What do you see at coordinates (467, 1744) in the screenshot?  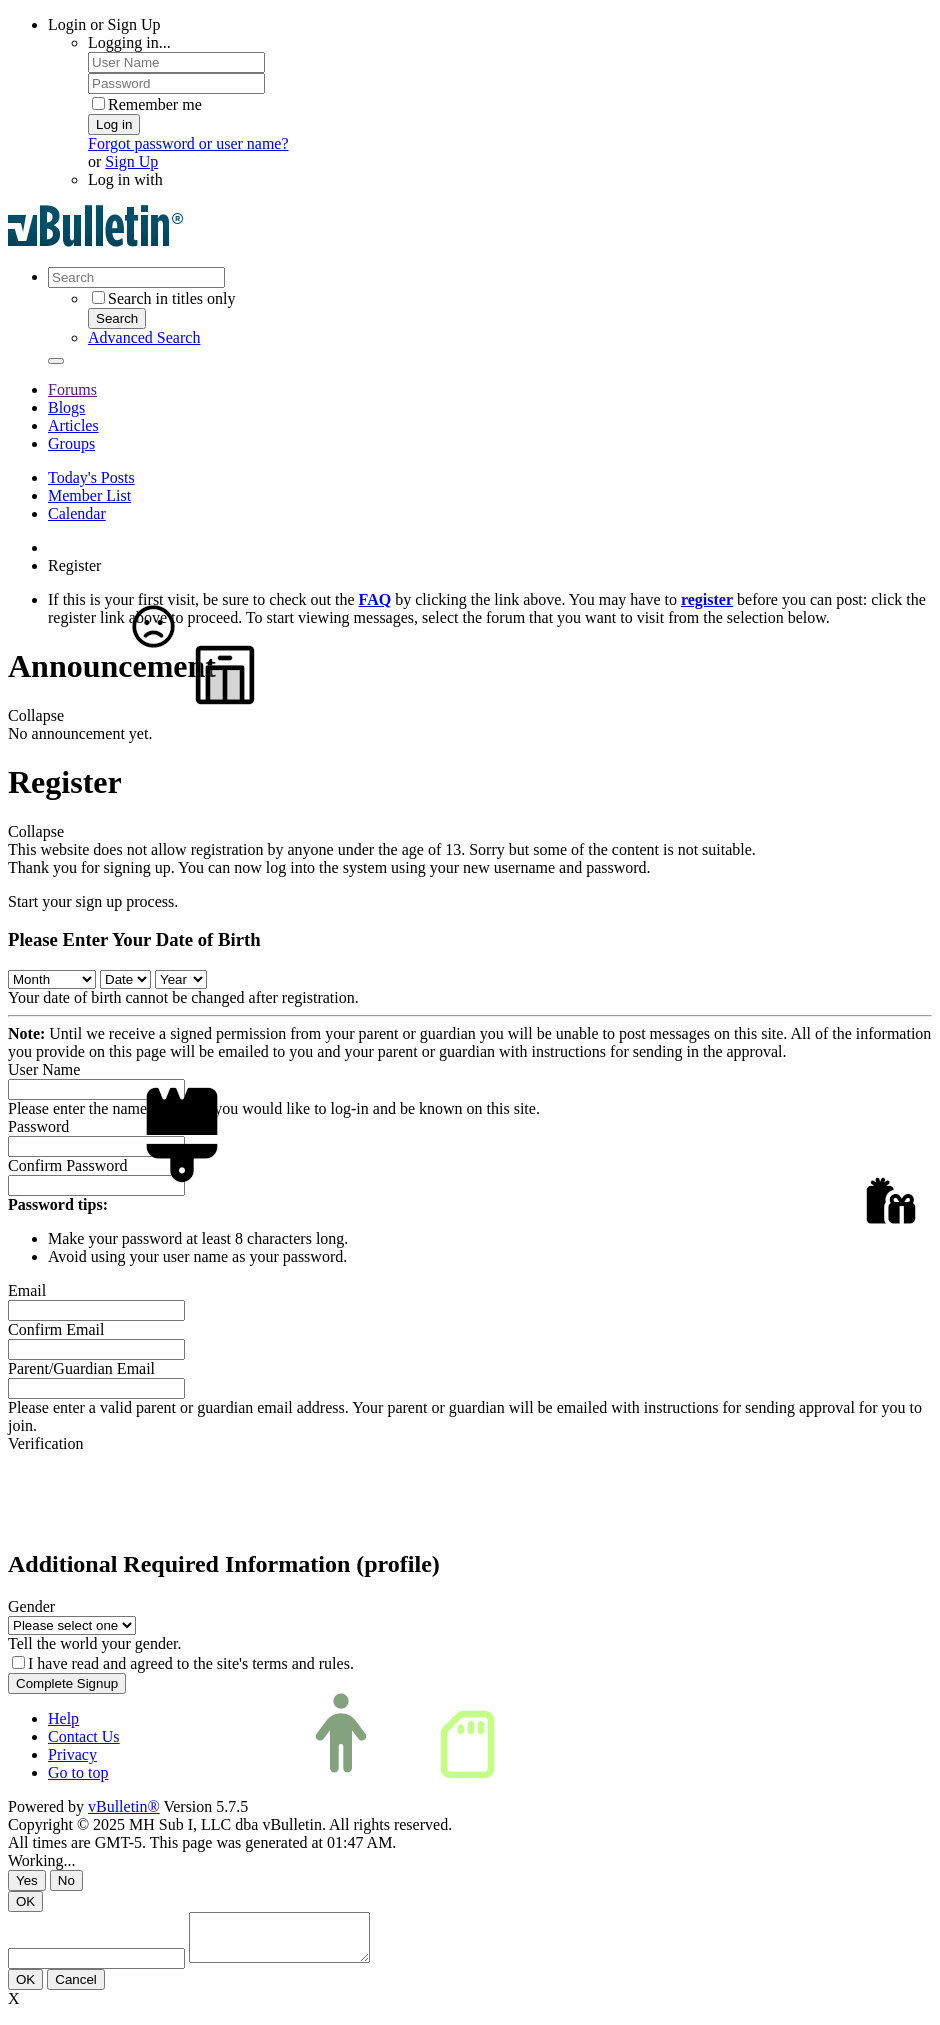 I see `access sd card storage` at bounding box center [467, 1744].